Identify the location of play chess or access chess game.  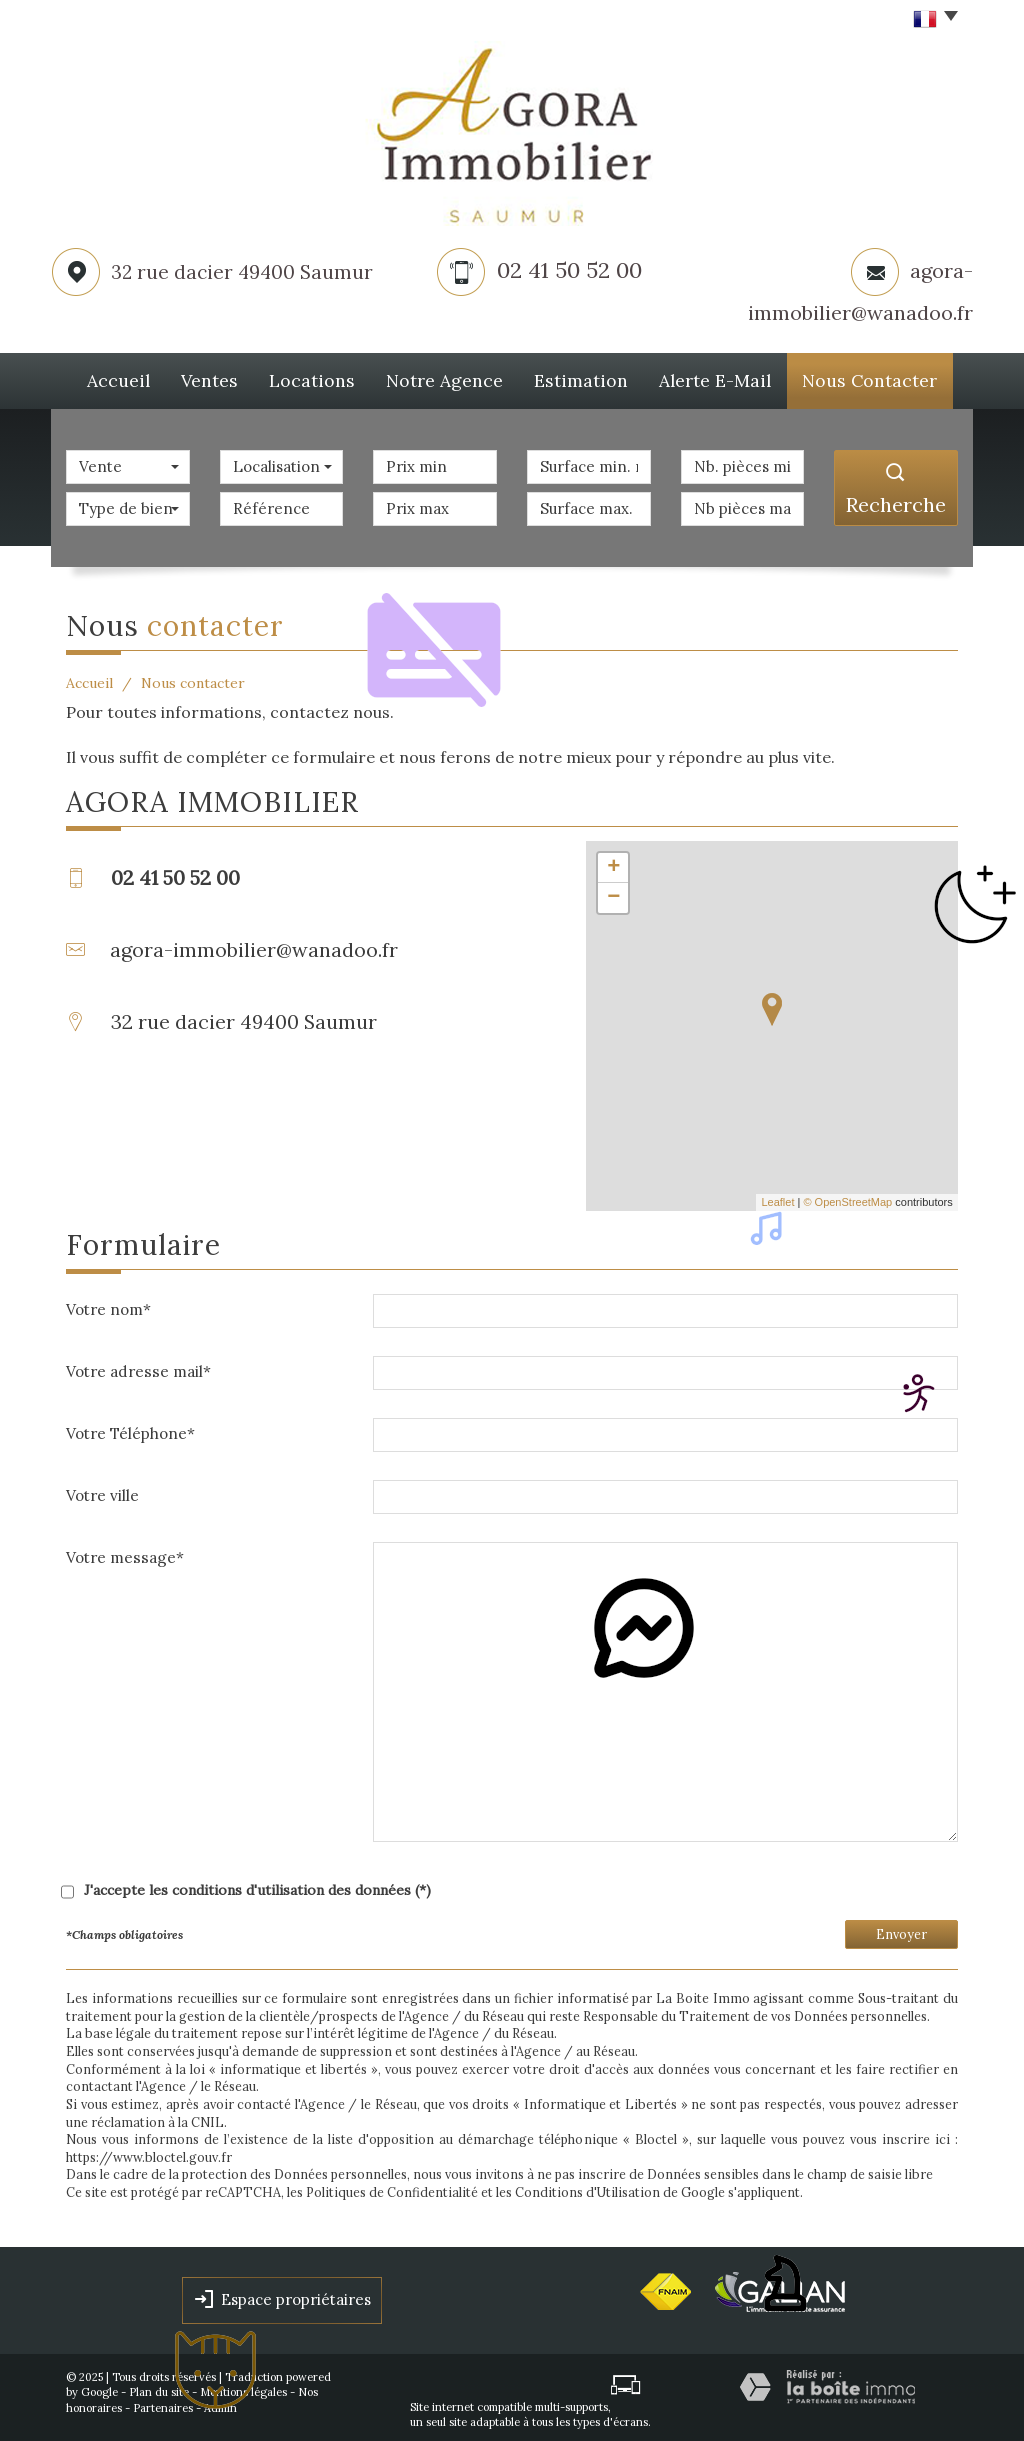
(785, 2284).